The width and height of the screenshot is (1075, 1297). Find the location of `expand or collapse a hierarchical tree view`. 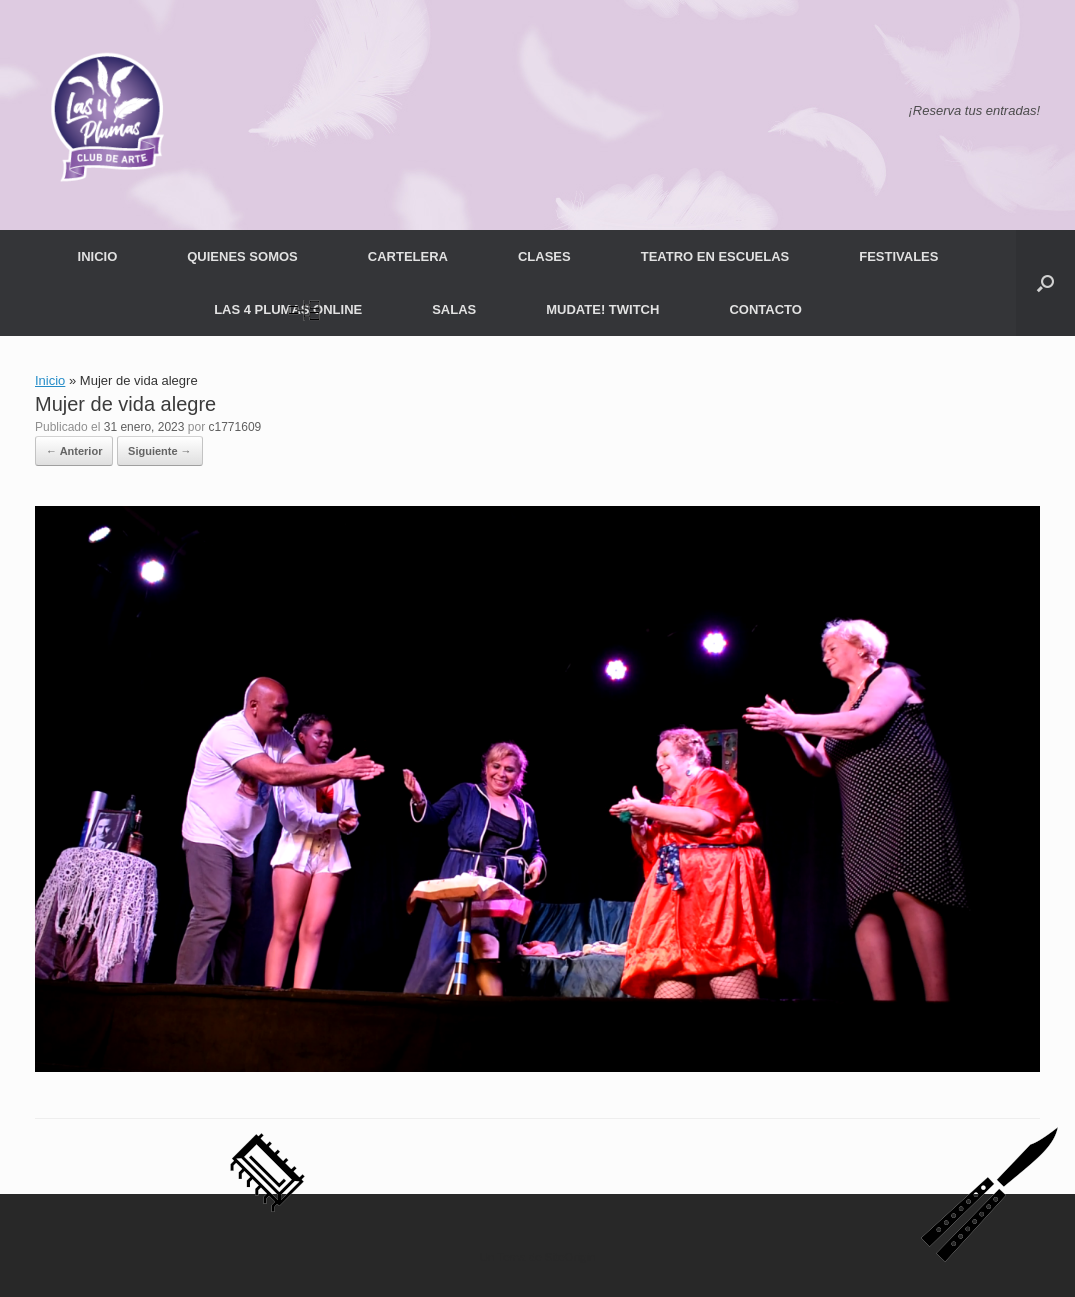

expand or collapse a hierarchical tree view is located at coordinates (304, 310).